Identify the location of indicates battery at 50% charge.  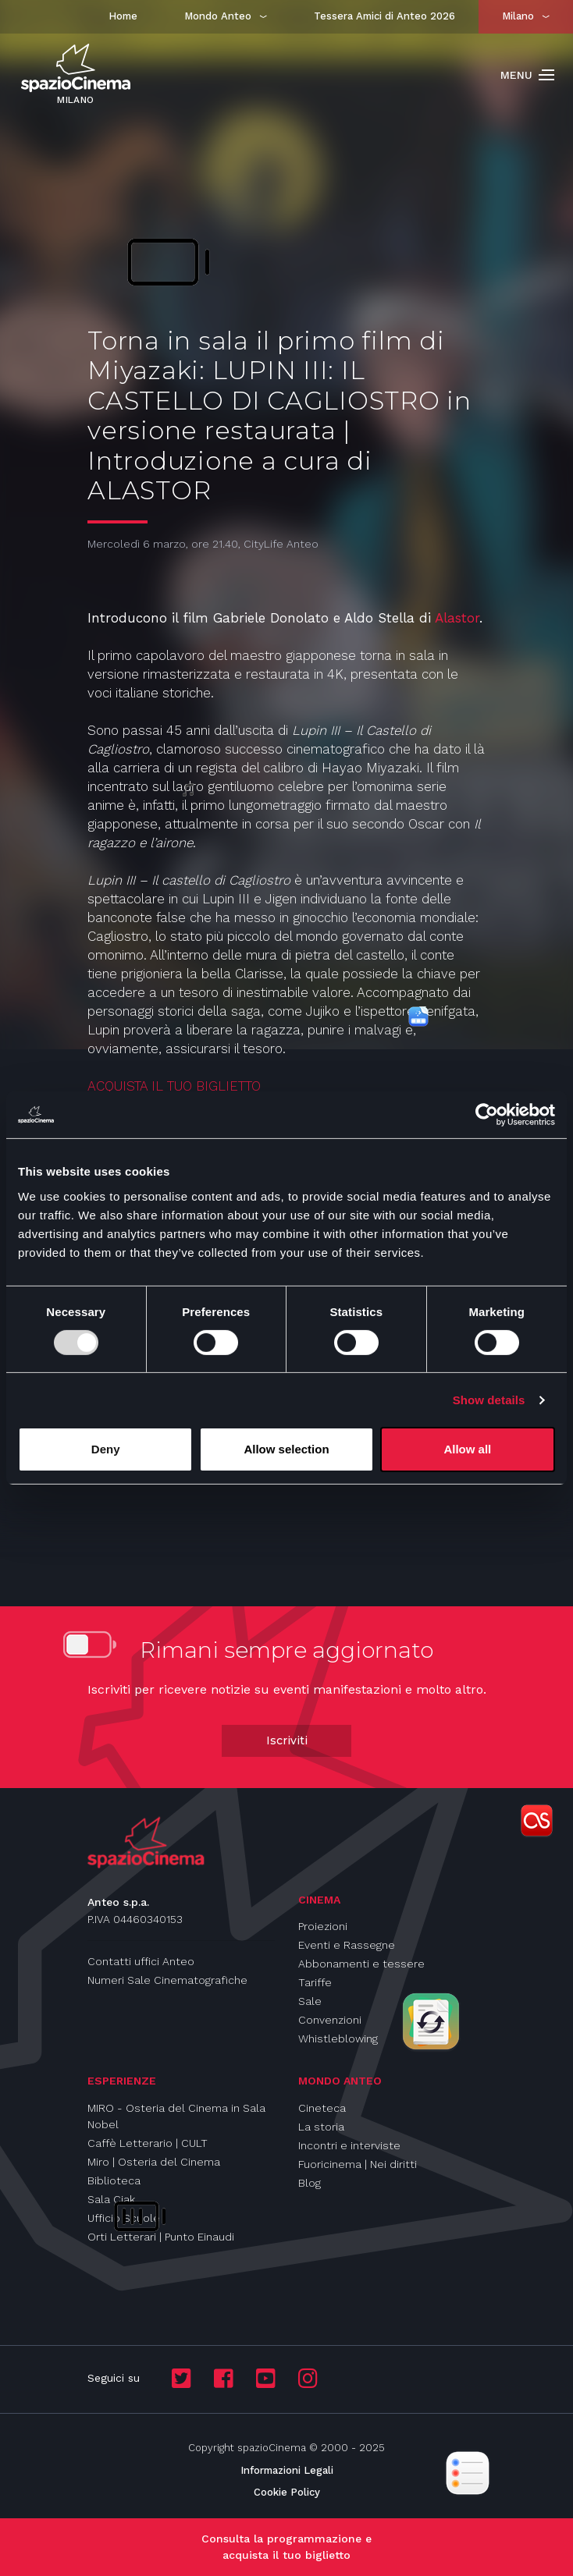
(90, 1645).